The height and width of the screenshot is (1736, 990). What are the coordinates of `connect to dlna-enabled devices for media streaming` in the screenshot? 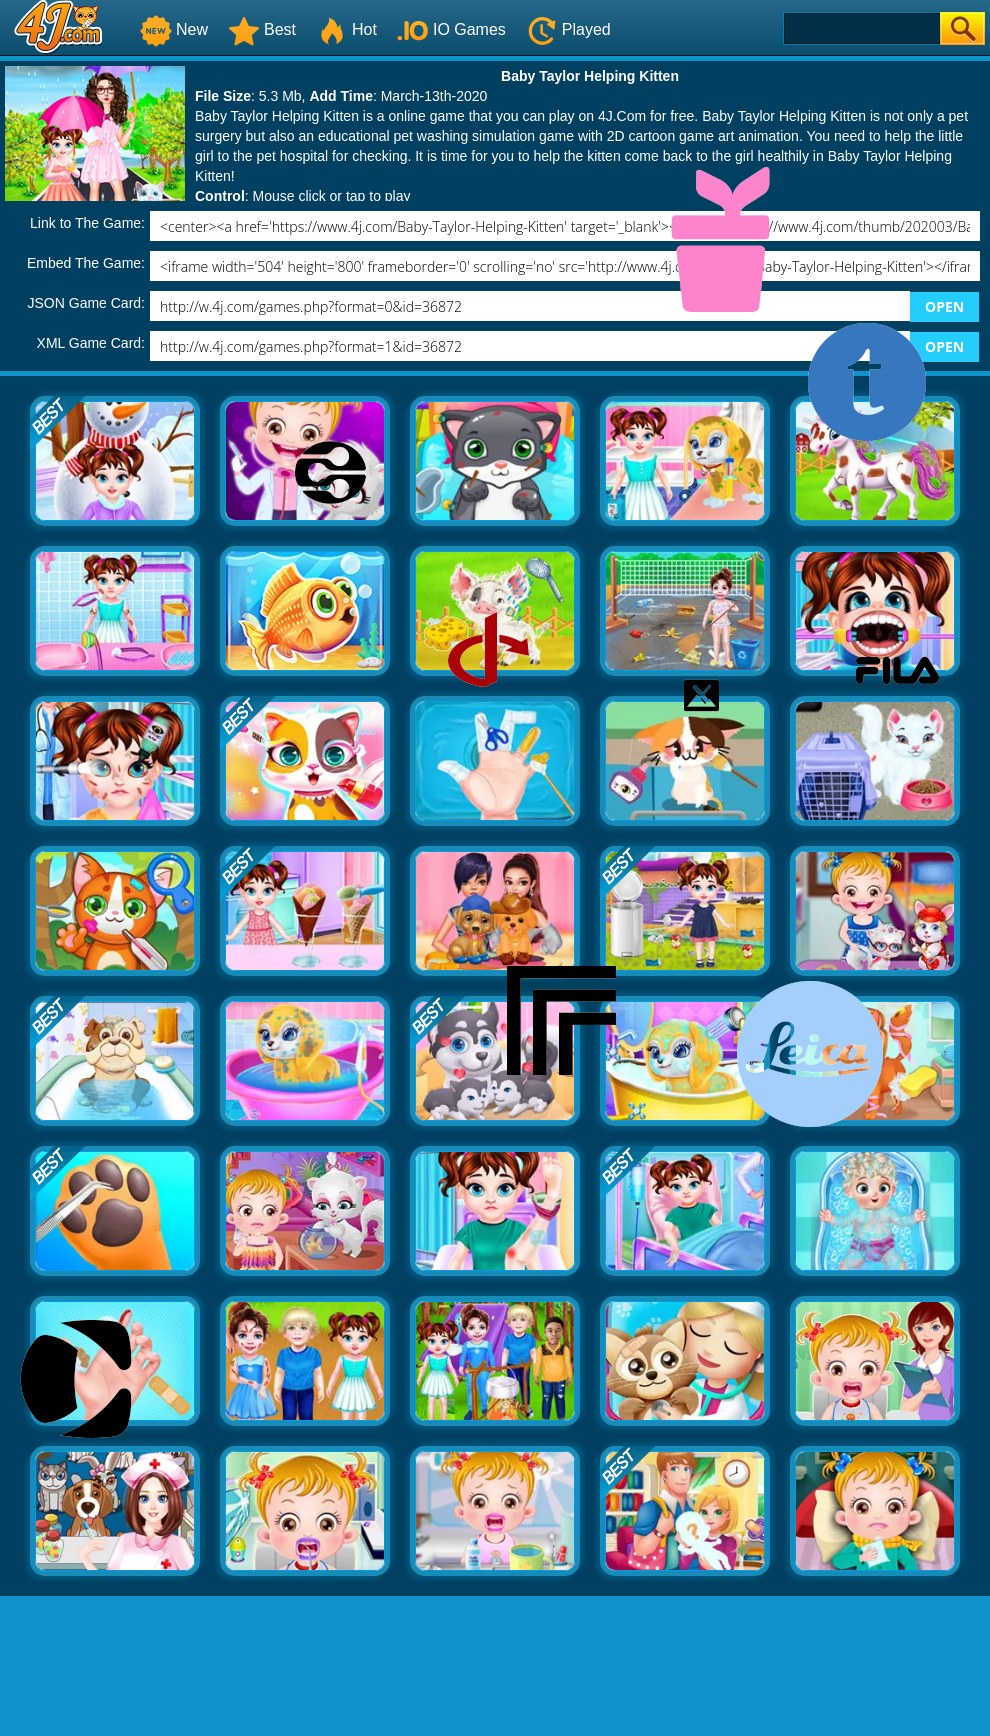 It's located at (330, 472).